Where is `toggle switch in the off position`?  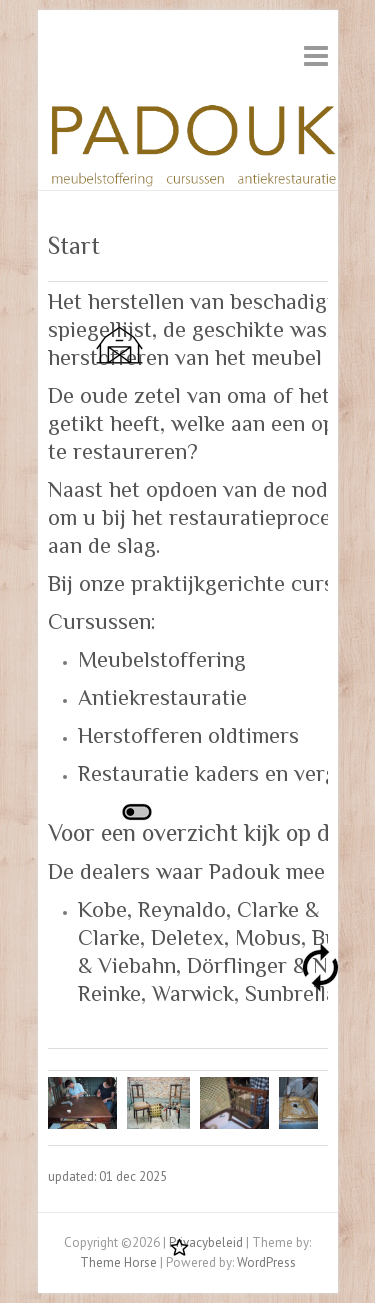 toggle switch in the off position is located at coordinates (137, 812).